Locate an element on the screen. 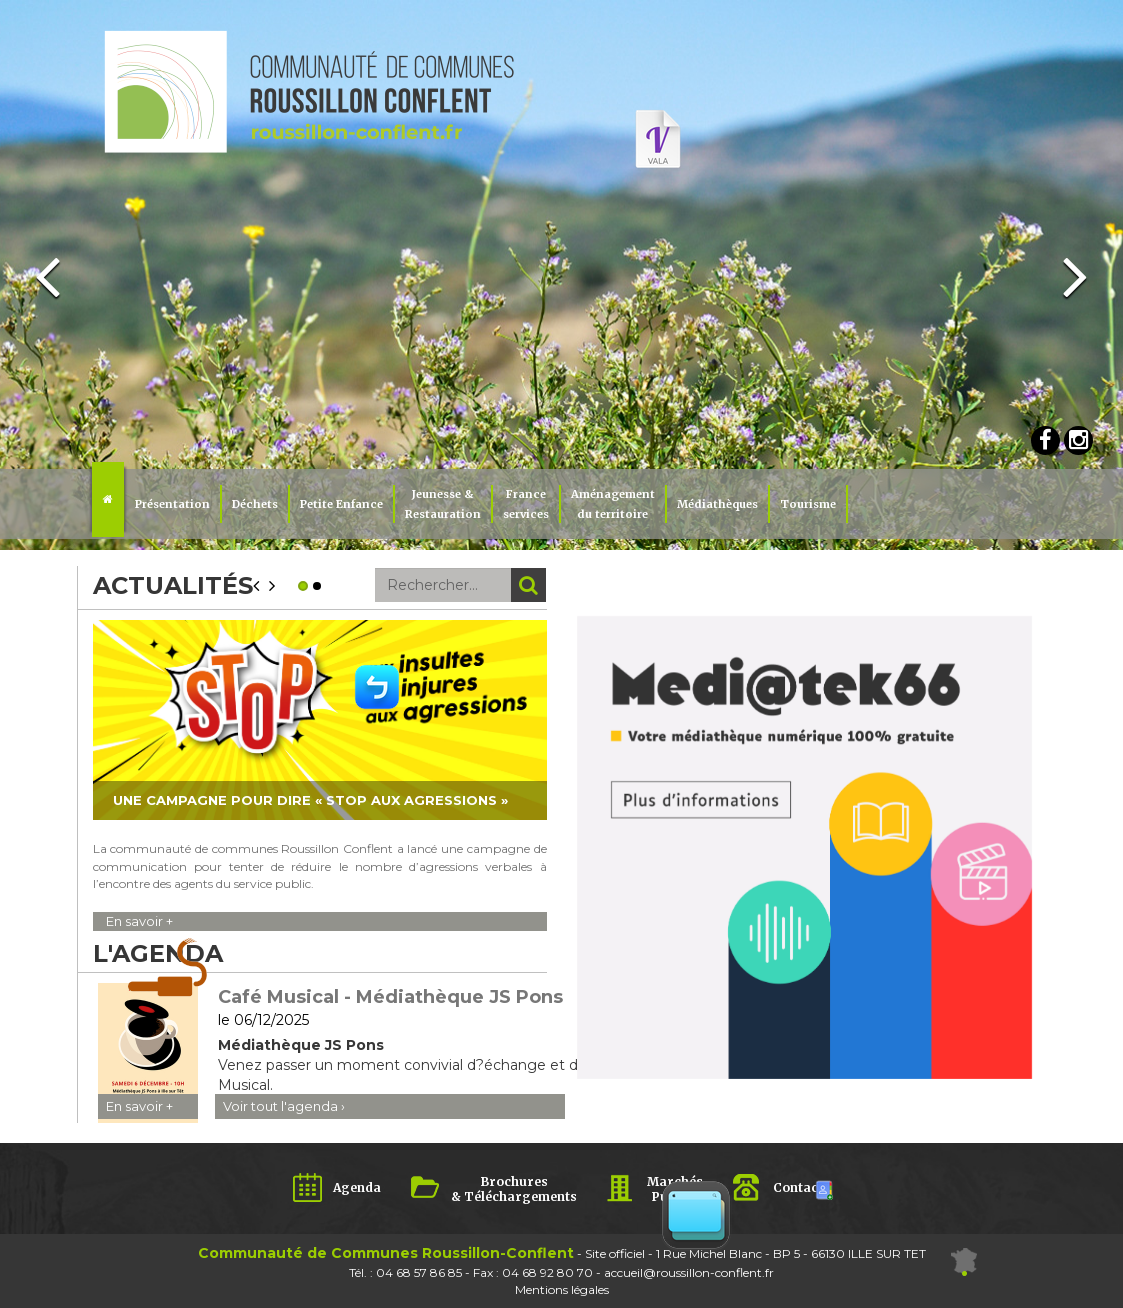  open window management settings is located at coordinates (696, 1215).